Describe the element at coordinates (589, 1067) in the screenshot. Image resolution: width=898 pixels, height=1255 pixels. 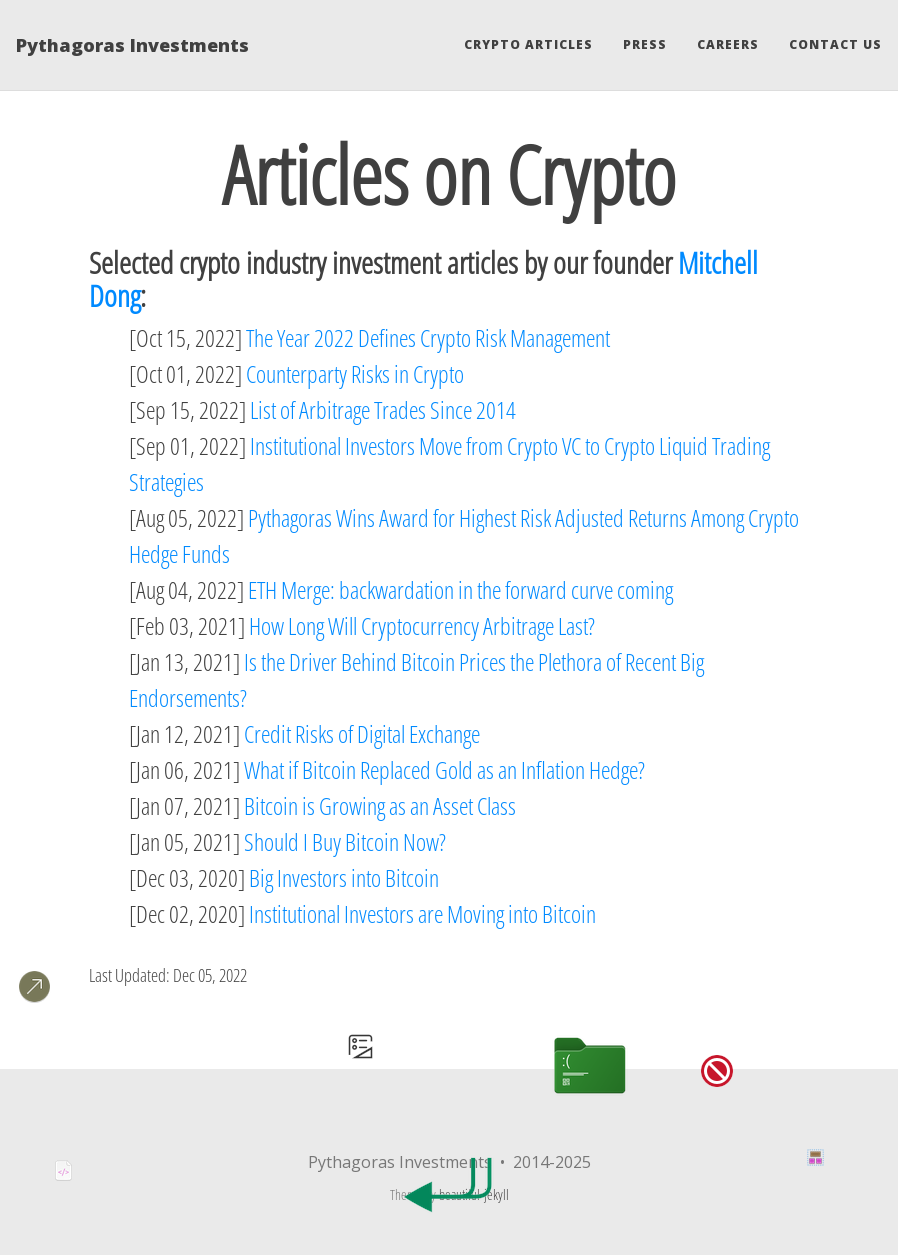
I see `folder containing windows insider or beta system files` at that location.